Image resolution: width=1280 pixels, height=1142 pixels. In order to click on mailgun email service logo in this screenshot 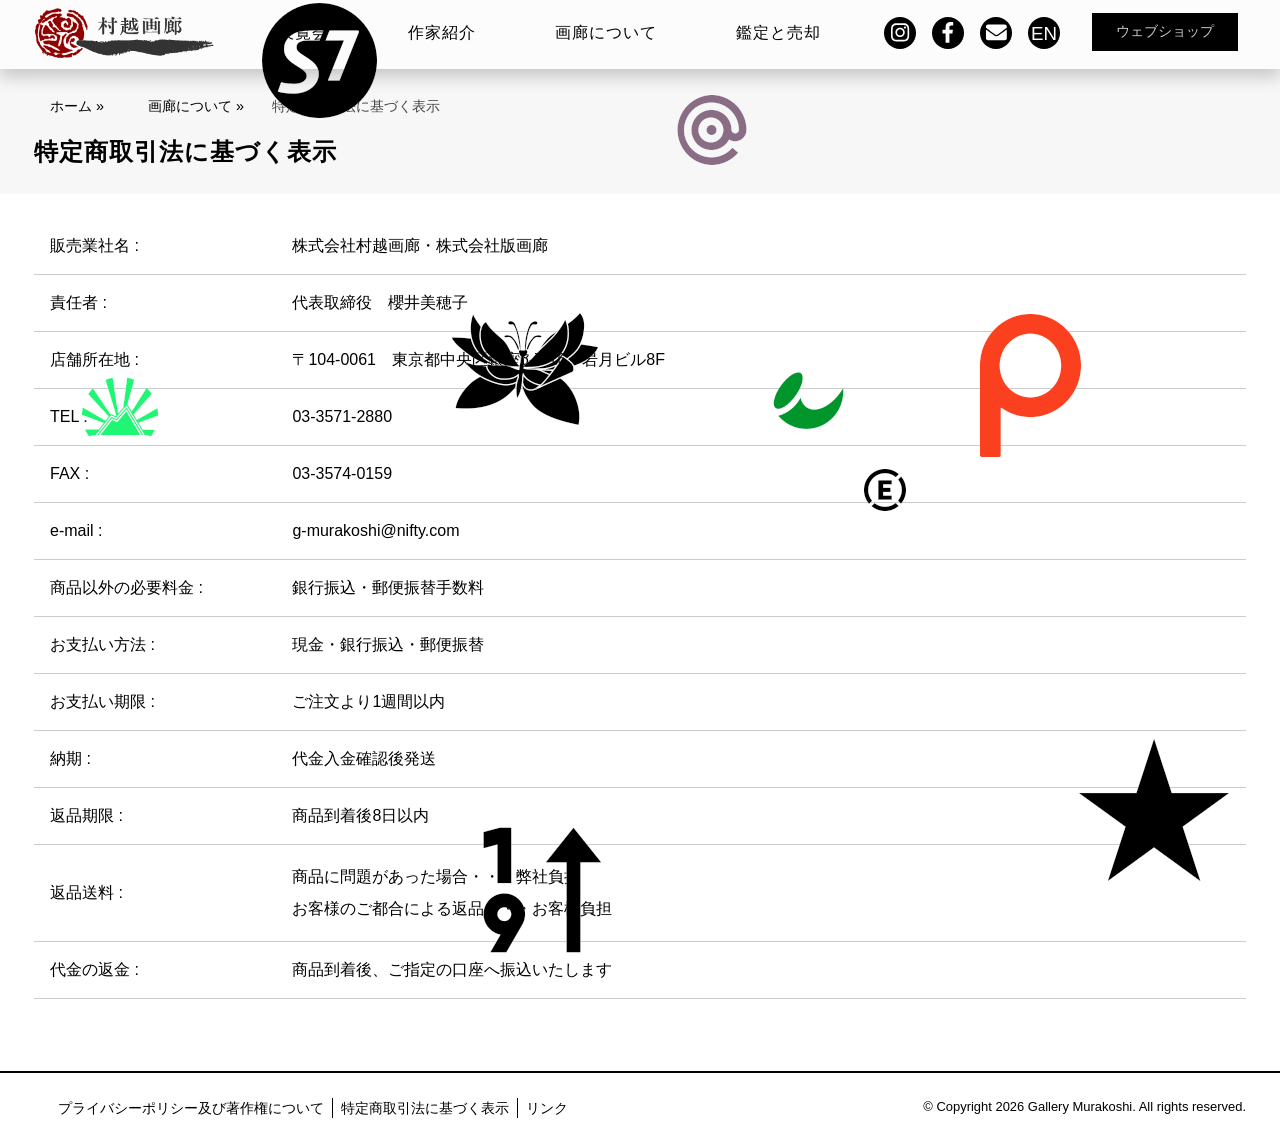, I will do `click(712, 130)`.